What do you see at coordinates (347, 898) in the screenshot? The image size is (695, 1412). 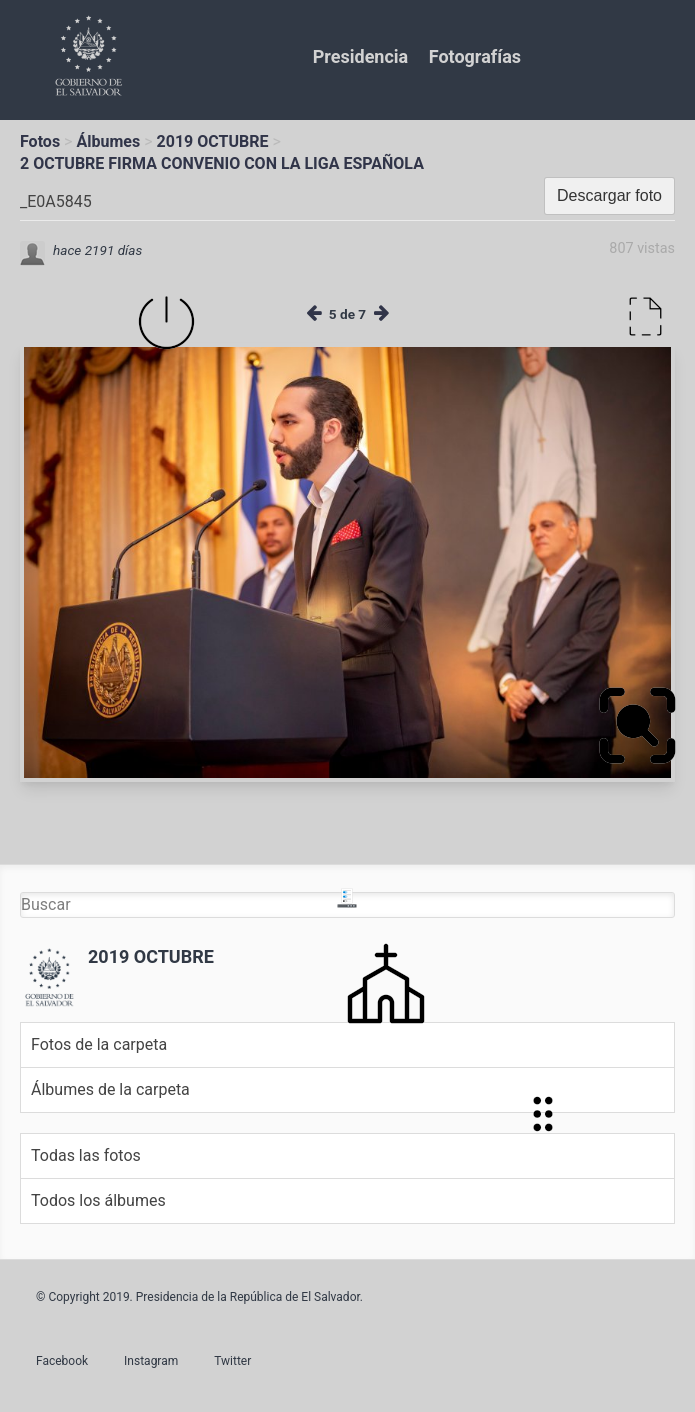 I see `access settings or preferences` at bounding box center [347, 898].